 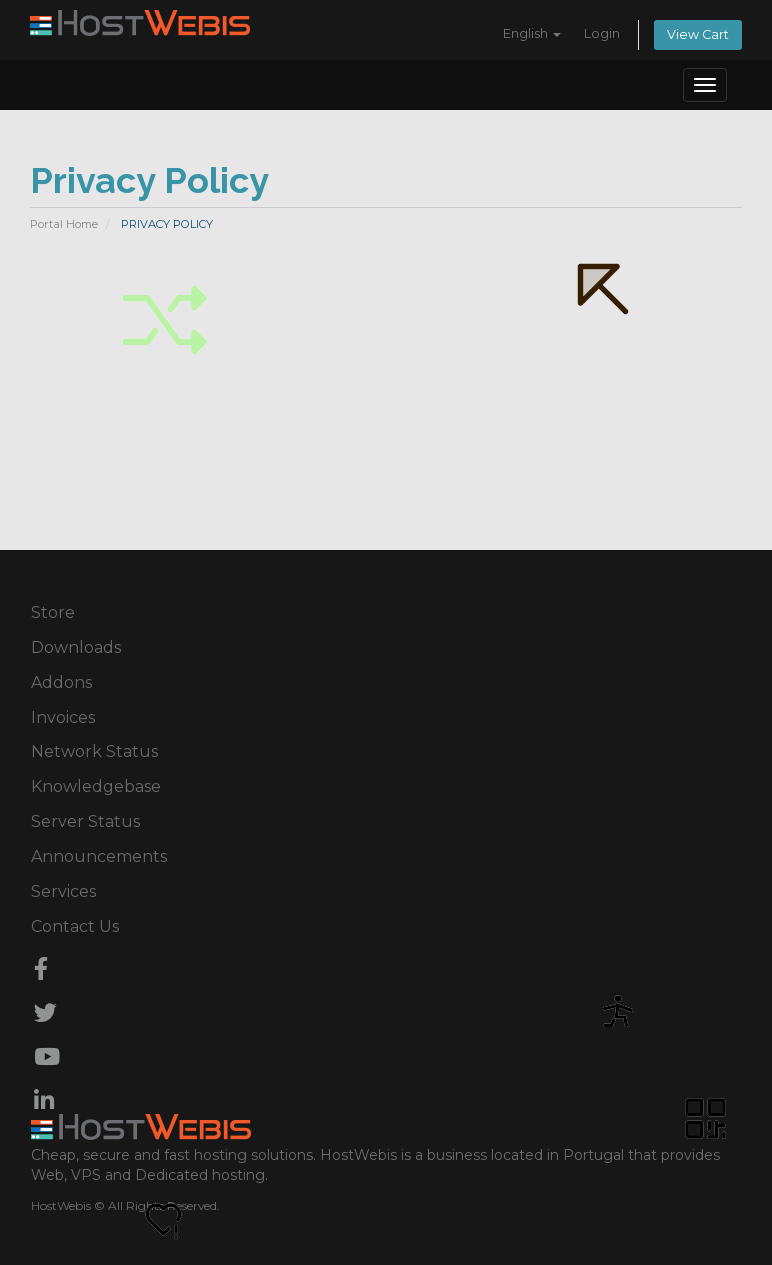 What do you see at coordinates (603, 289) in the screenshot?
I see `navigate back to previous screen` at bounding box center [603, 289].